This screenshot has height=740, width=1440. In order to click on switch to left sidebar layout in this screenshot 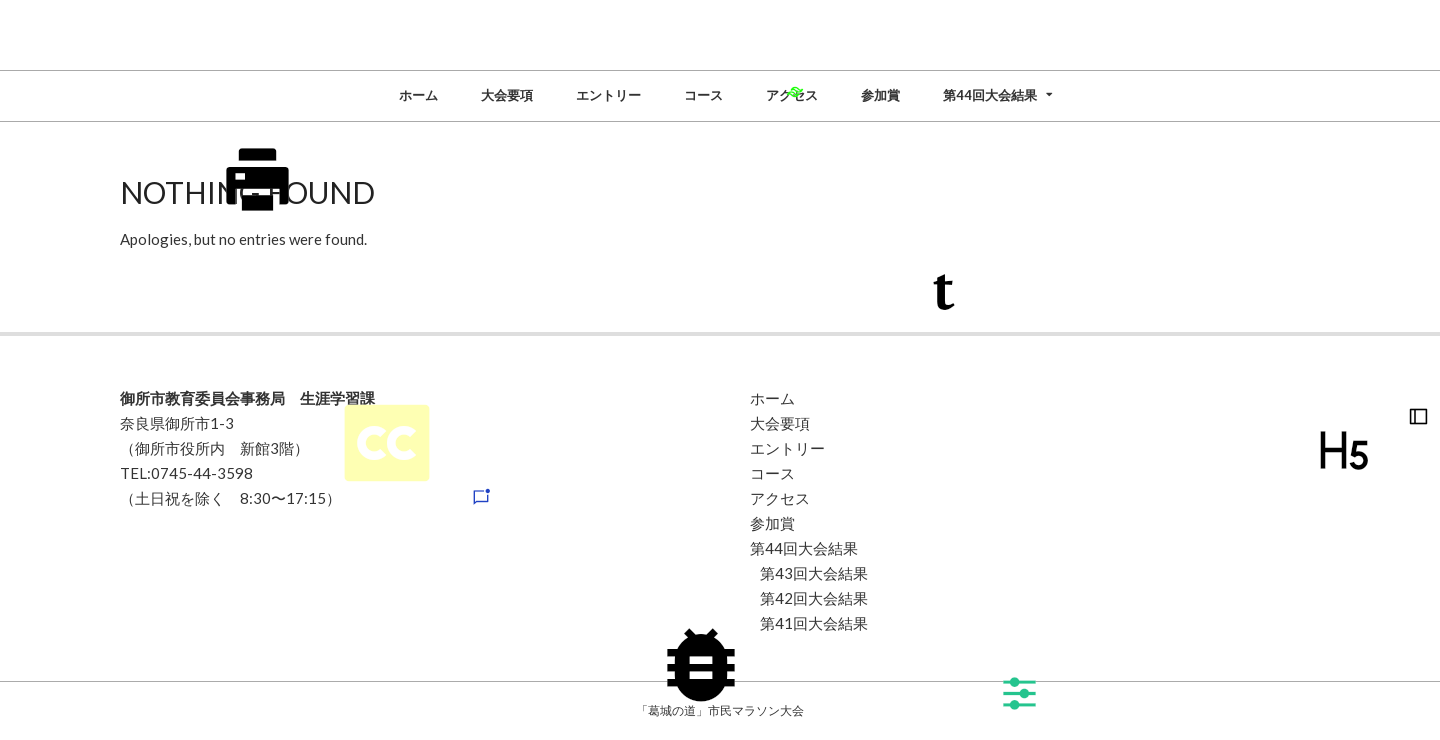, I will do `click(1418, 416)`.